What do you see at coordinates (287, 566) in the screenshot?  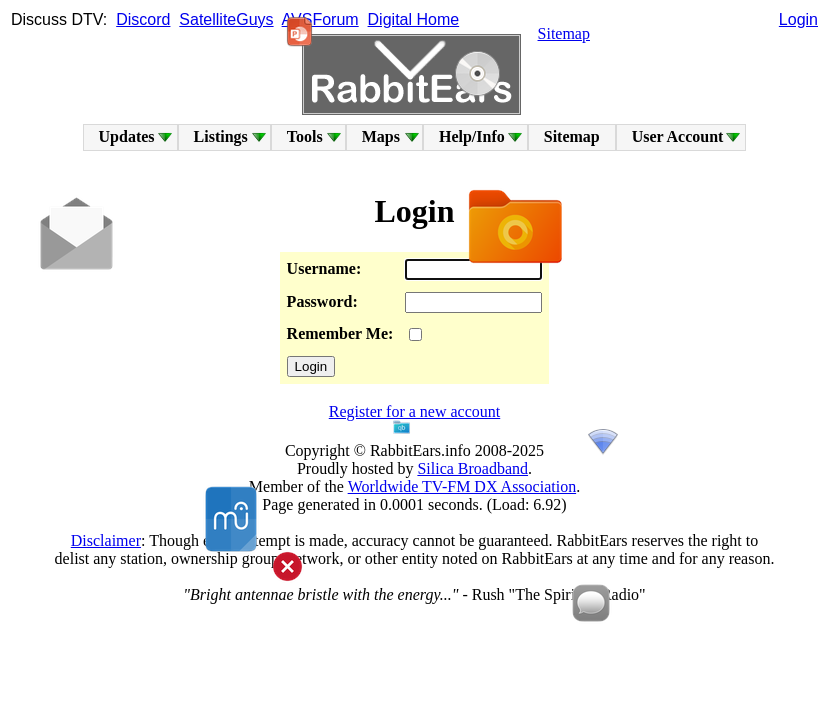 I see `cancel or close a dialog` at bounding box center [287, 566].